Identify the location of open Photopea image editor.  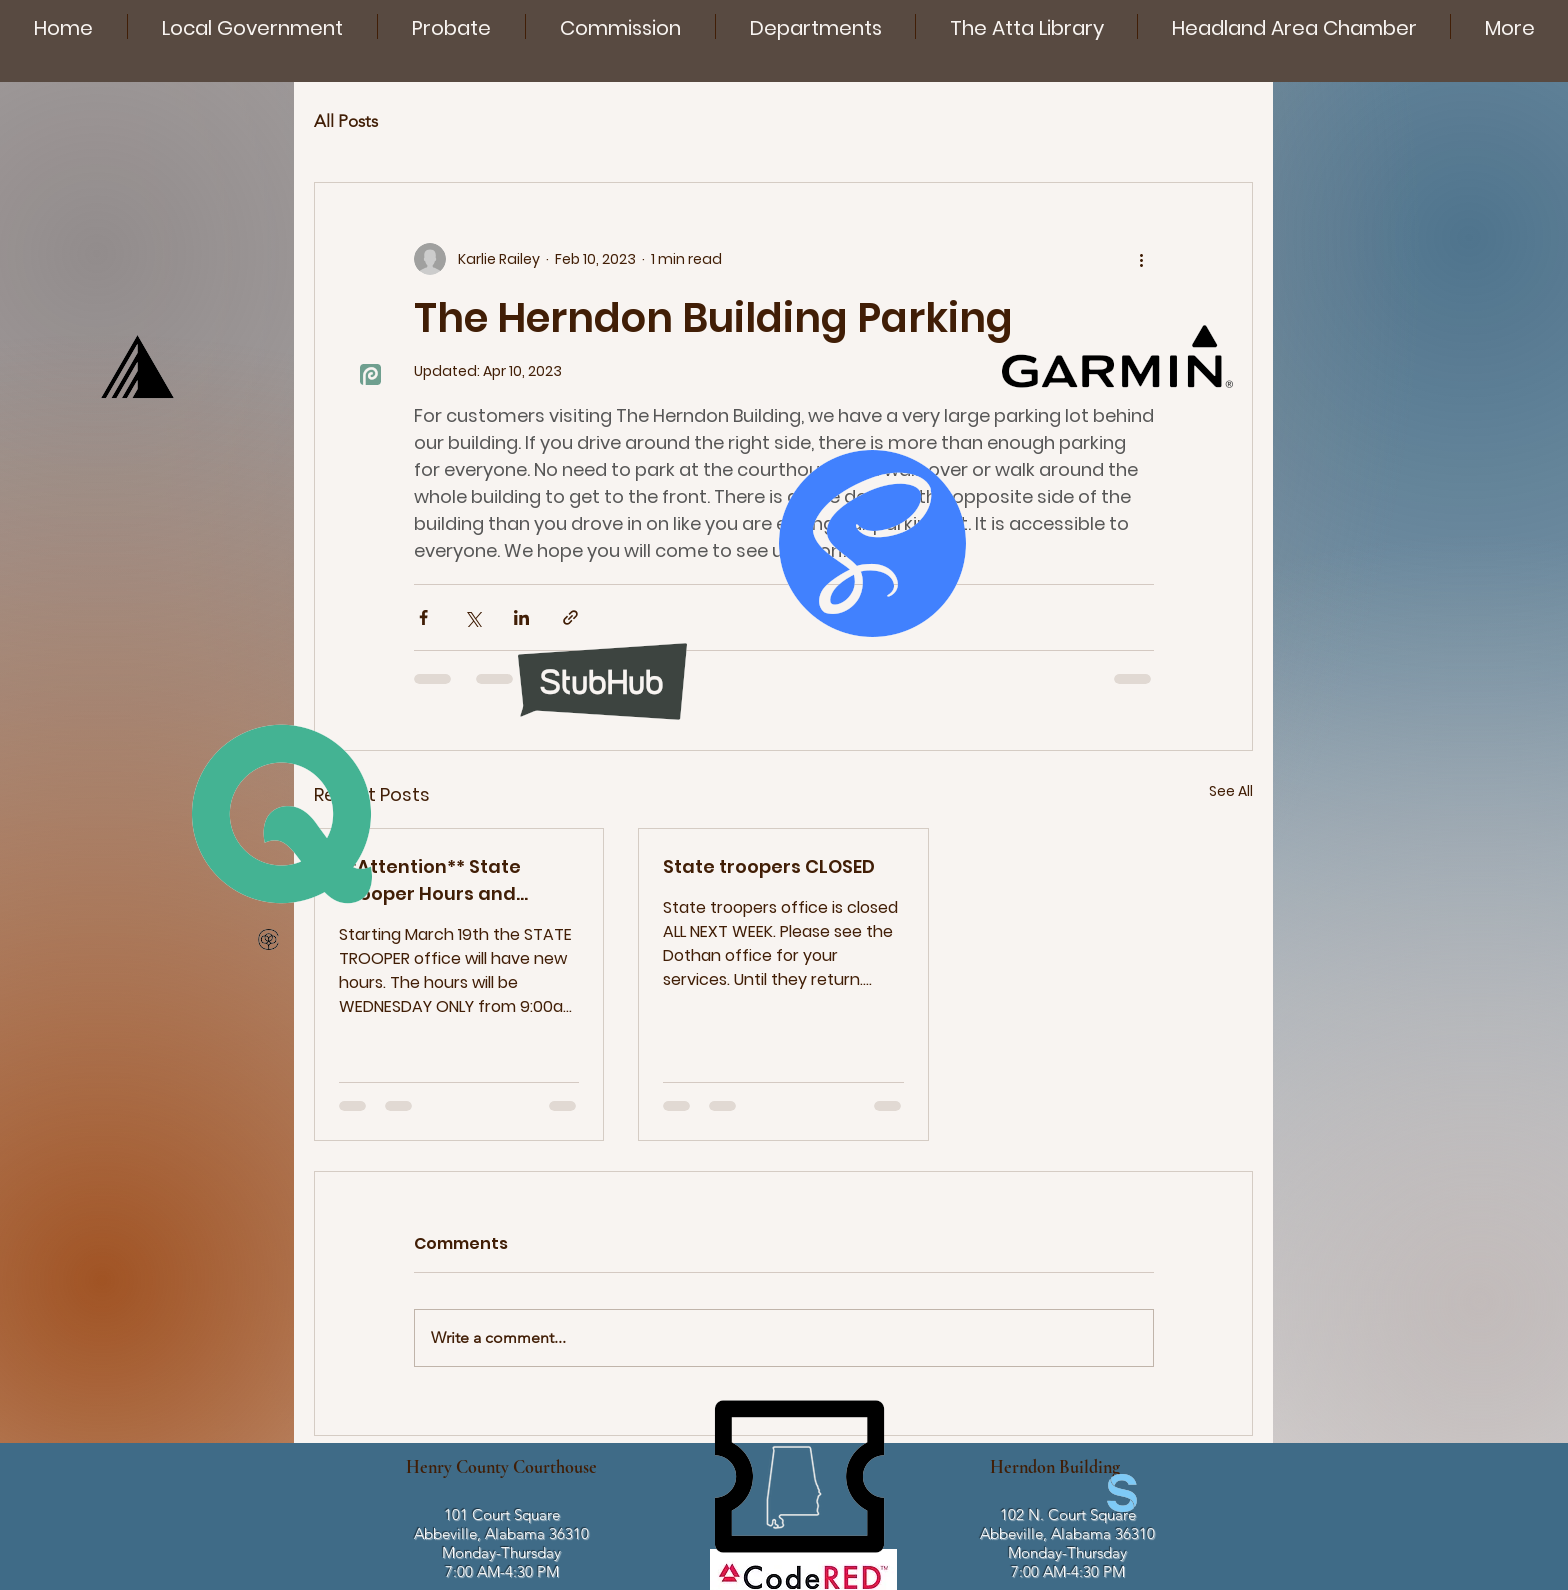
(370, 374).